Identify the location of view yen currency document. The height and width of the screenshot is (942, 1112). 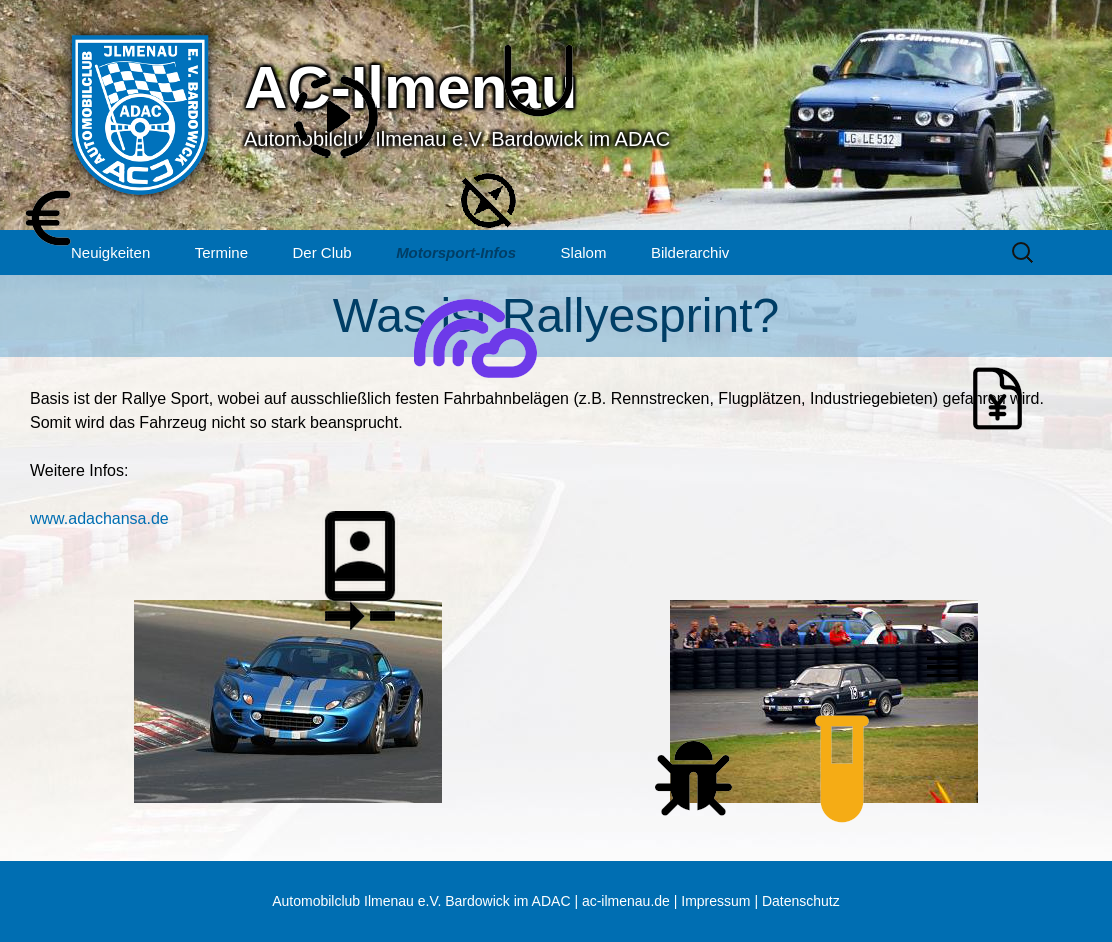
(997, 398).